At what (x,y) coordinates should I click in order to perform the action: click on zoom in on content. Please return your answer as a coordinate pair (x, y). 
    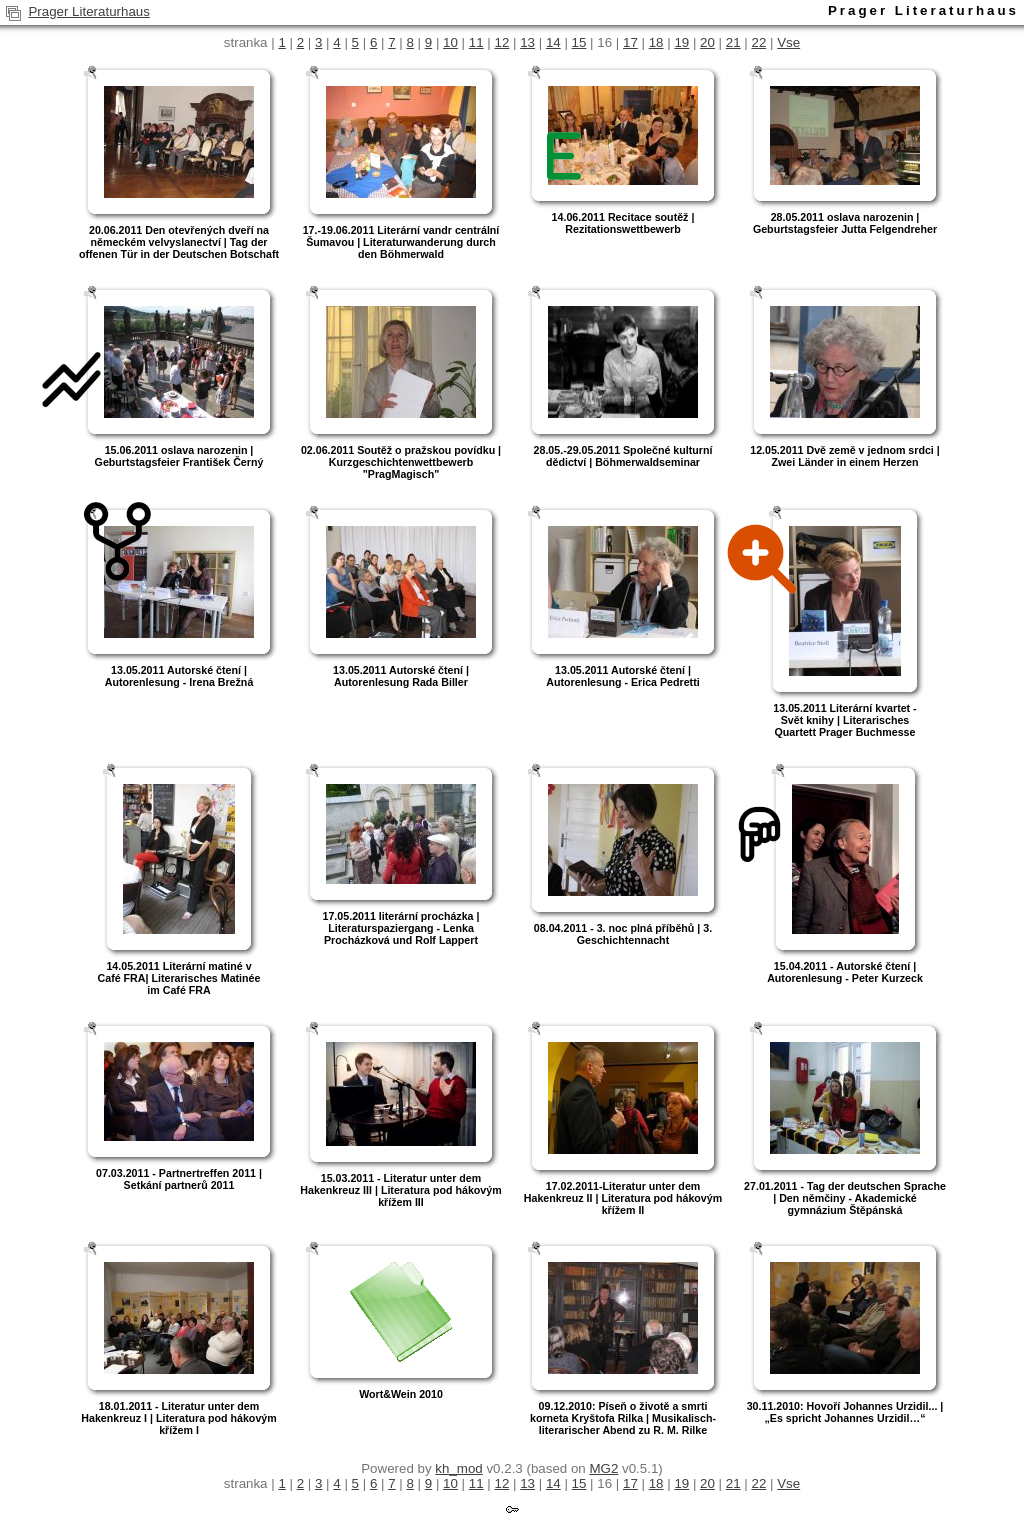
    Looking at the image, I should click on (762, 559).